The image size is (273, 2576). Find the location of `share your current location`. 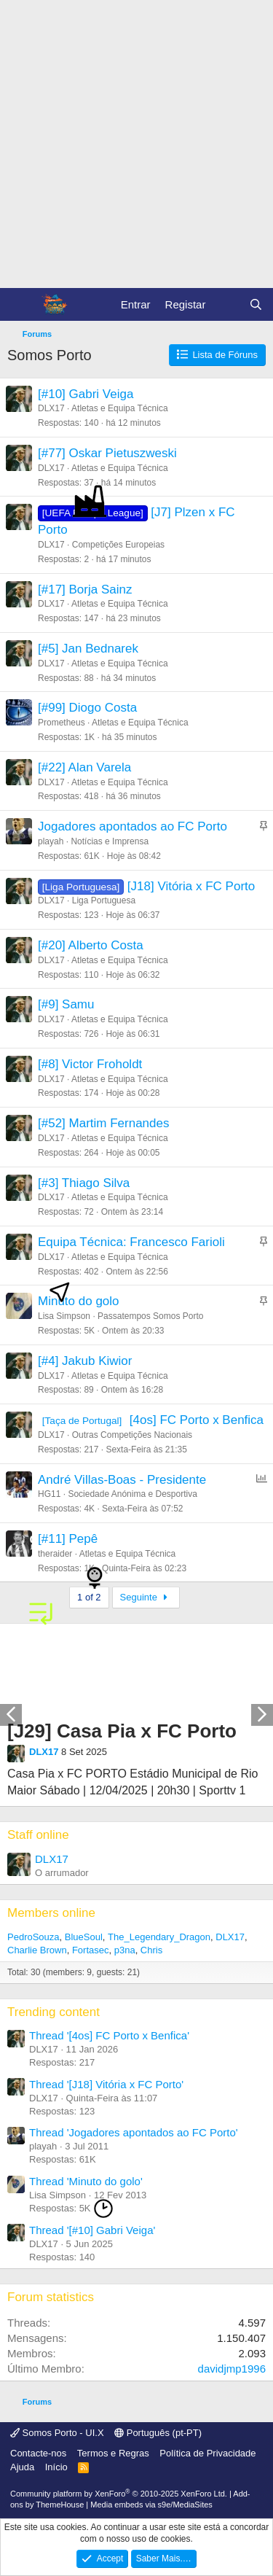

share your current location is located at coordinates (60, 1292).